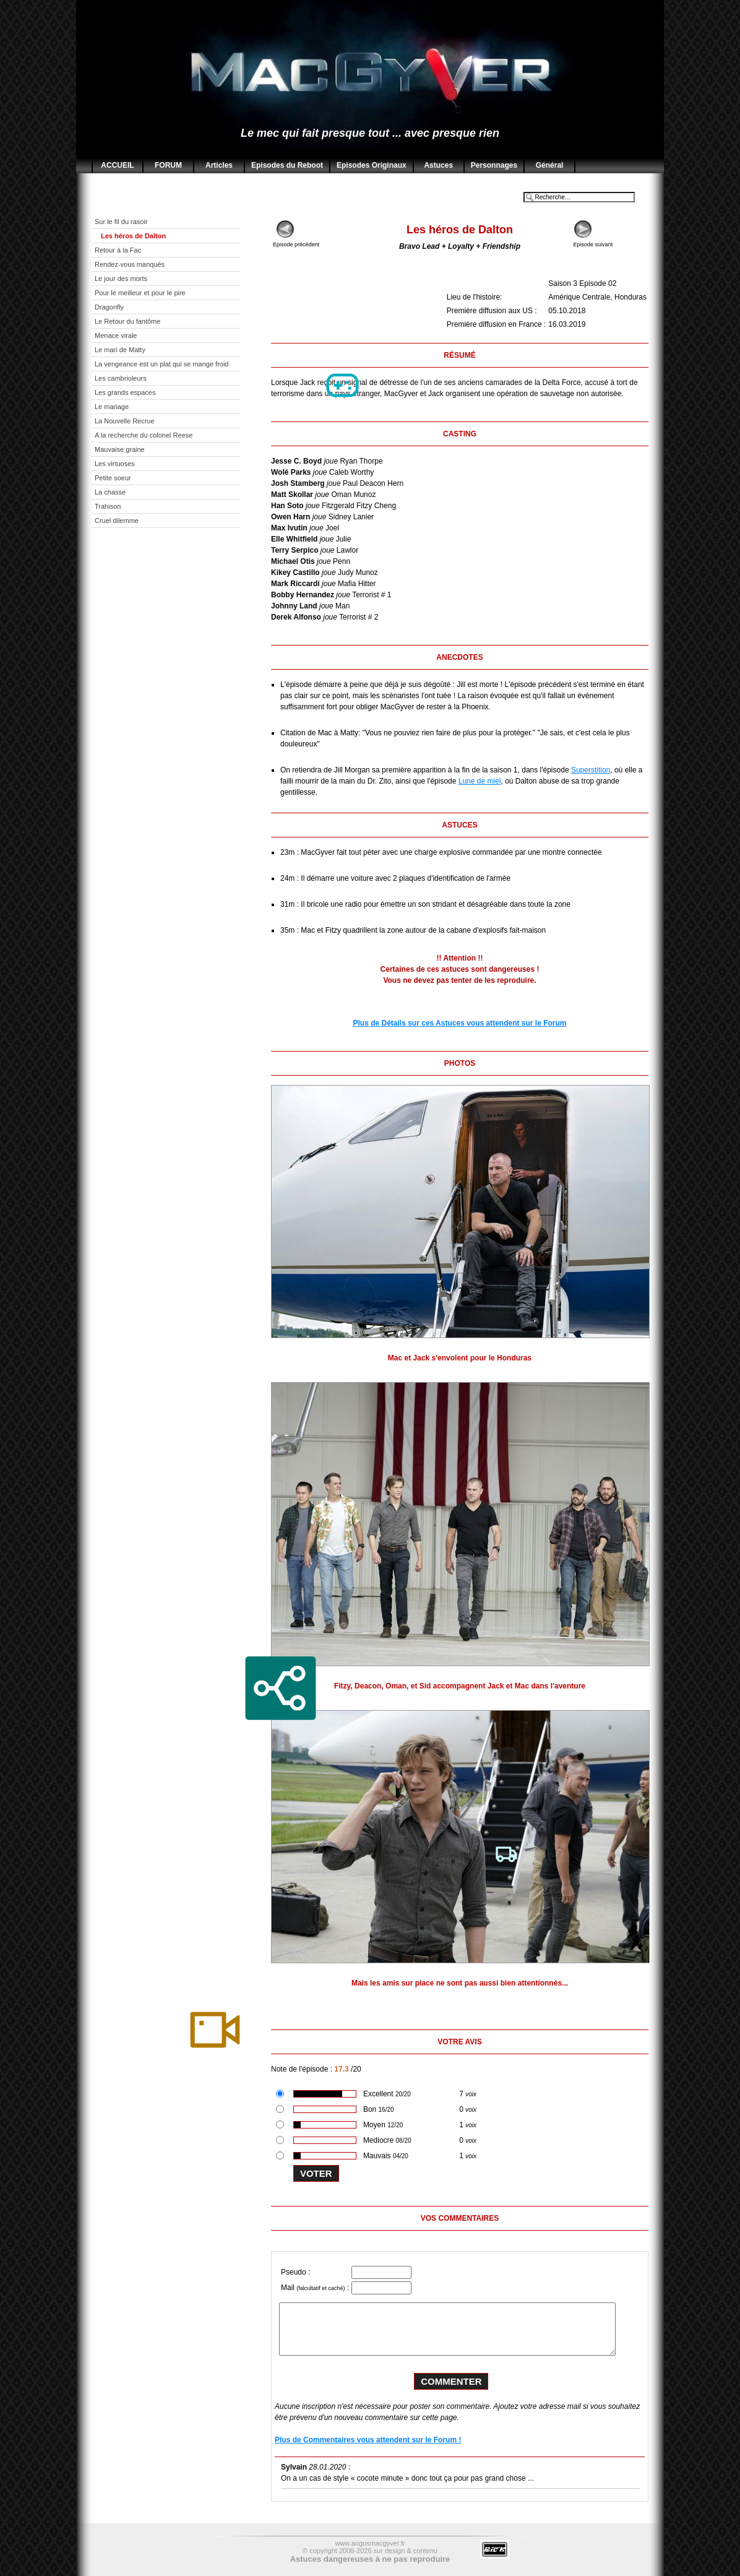 The width and height of the screenshot is (740, 2576). I want to click on track your delivery status, so click(506, 1853).